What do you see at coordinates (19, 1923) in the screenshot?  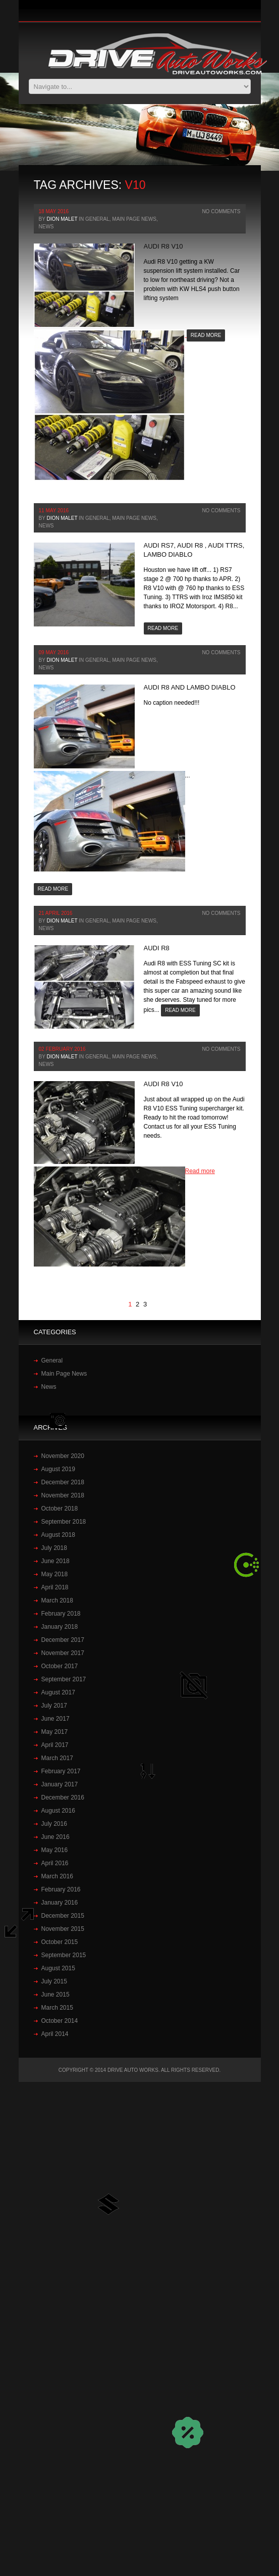 I see `expand content to full screen` at bounding box center [19, 1923].